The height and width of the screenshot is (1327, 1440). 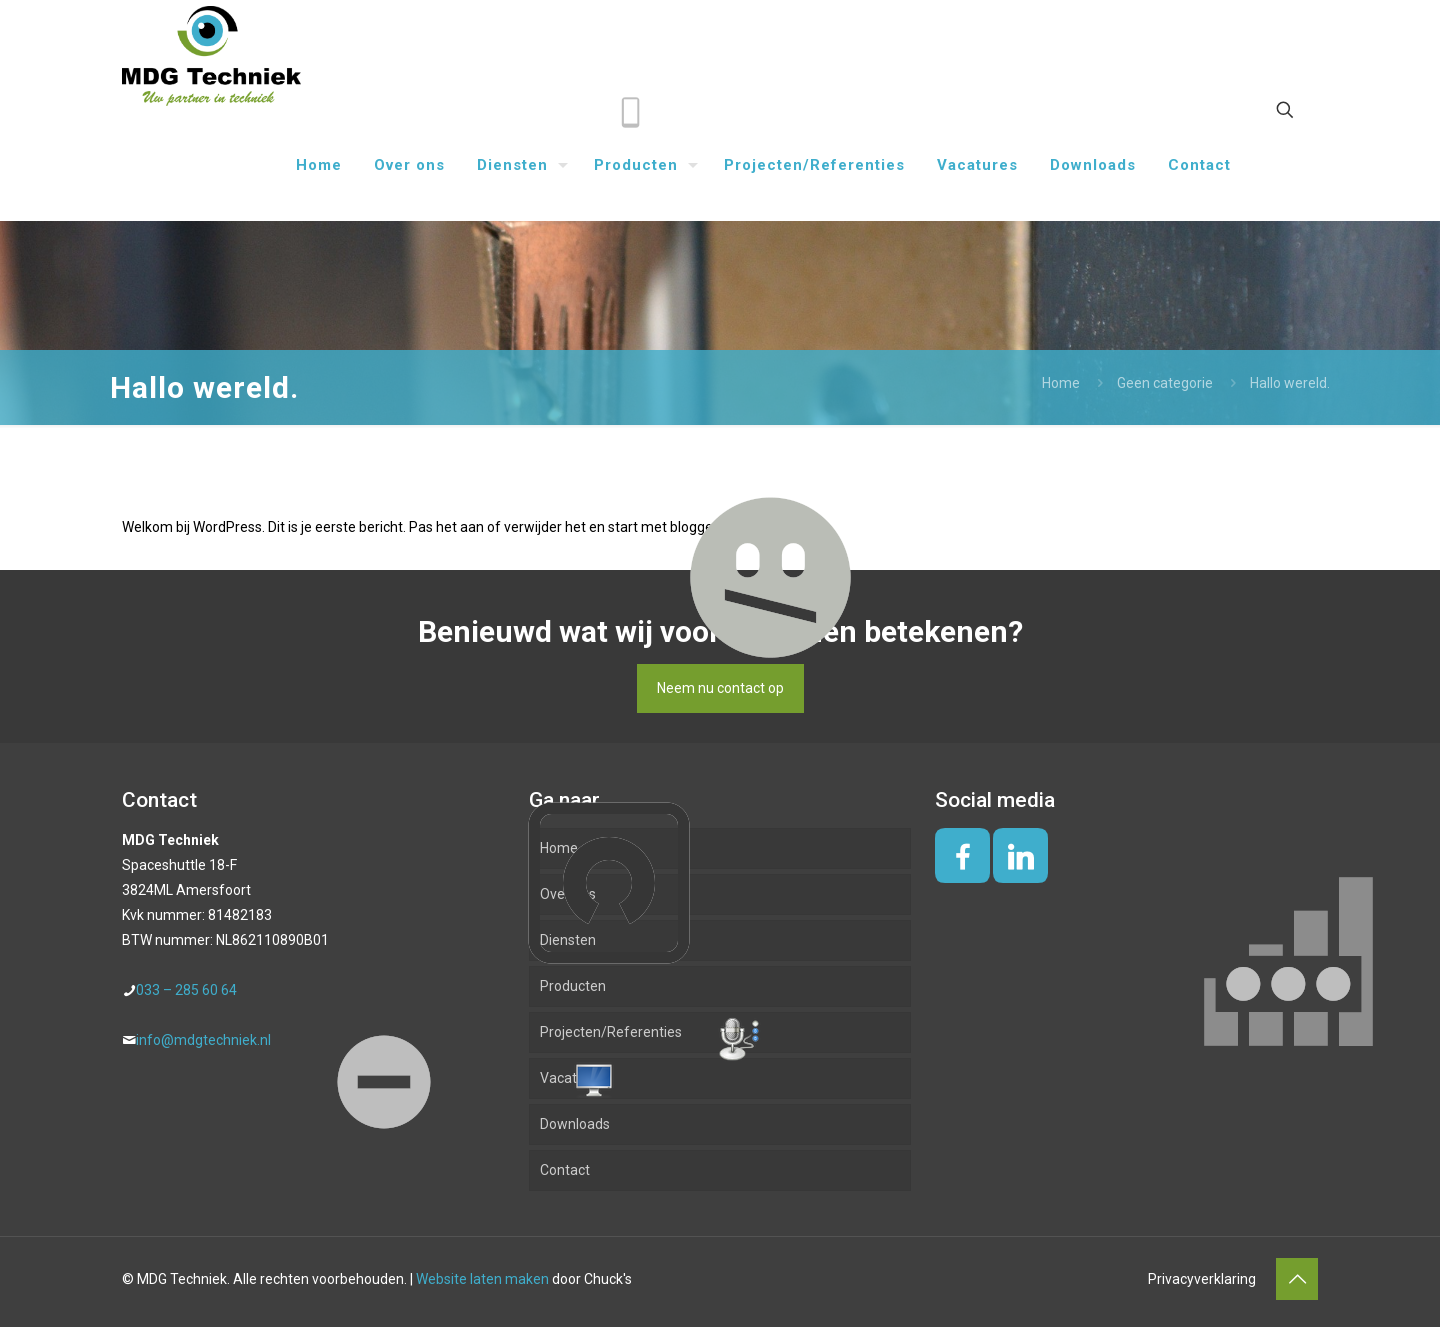 What do you see at coordinates (594, 1080) in the screenshot?
I see `display or monitor settings` at bounding box center [594, 1080].